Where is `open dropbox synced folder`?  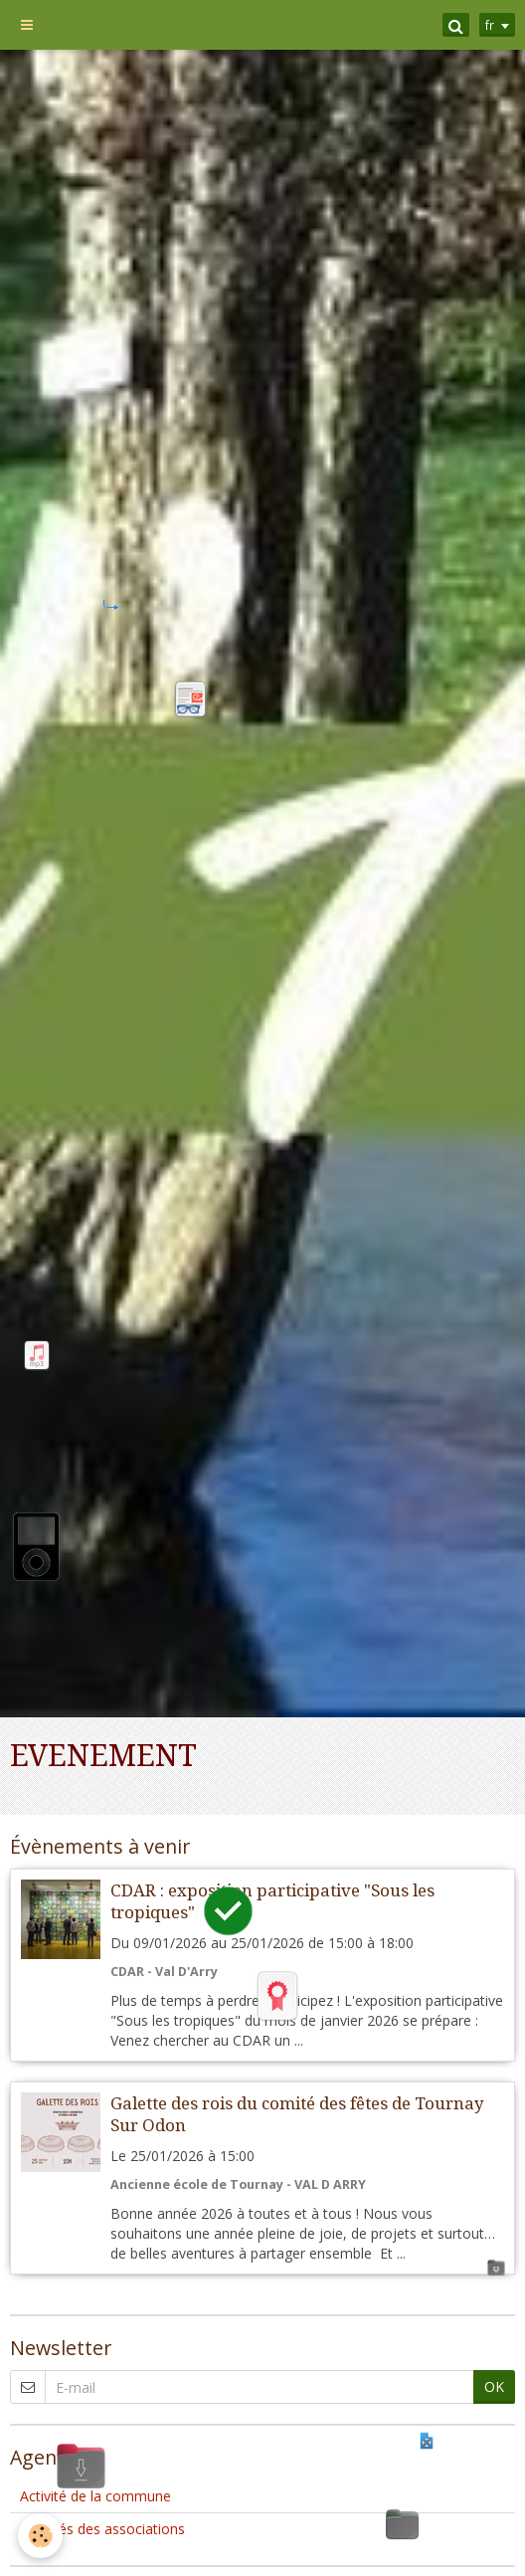 open dropbox synced folder is located at coordinates (496, 2268).